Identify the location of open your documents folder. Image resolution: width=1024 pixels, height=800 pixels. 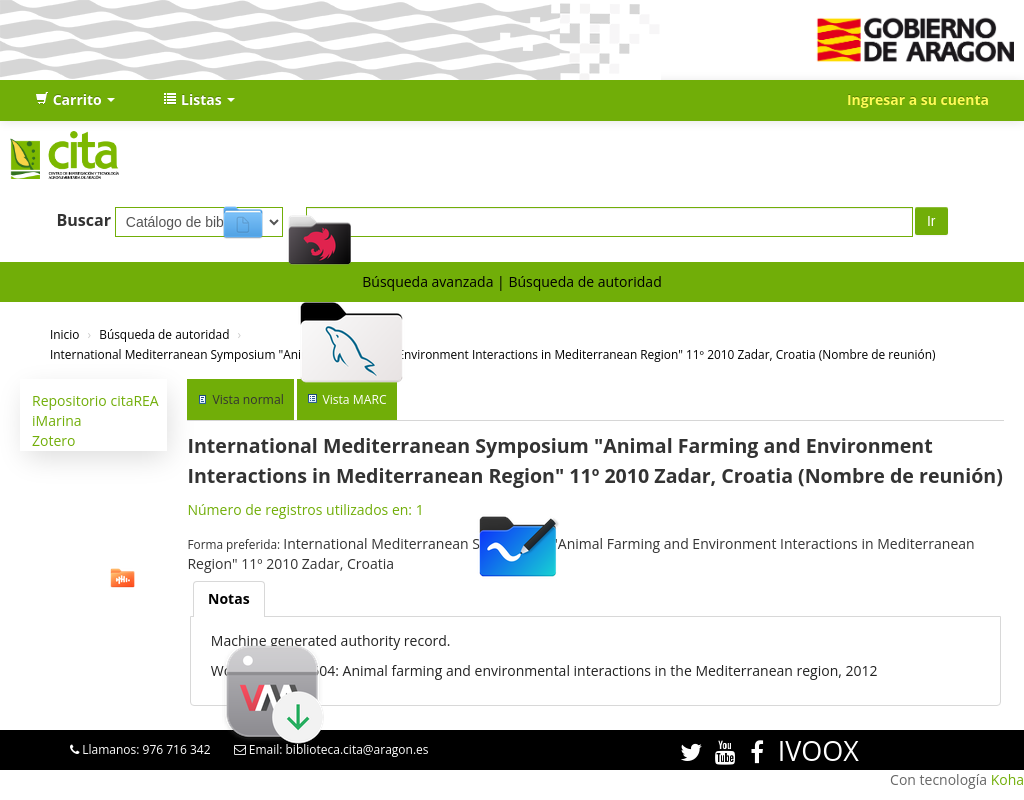
(243, 222).